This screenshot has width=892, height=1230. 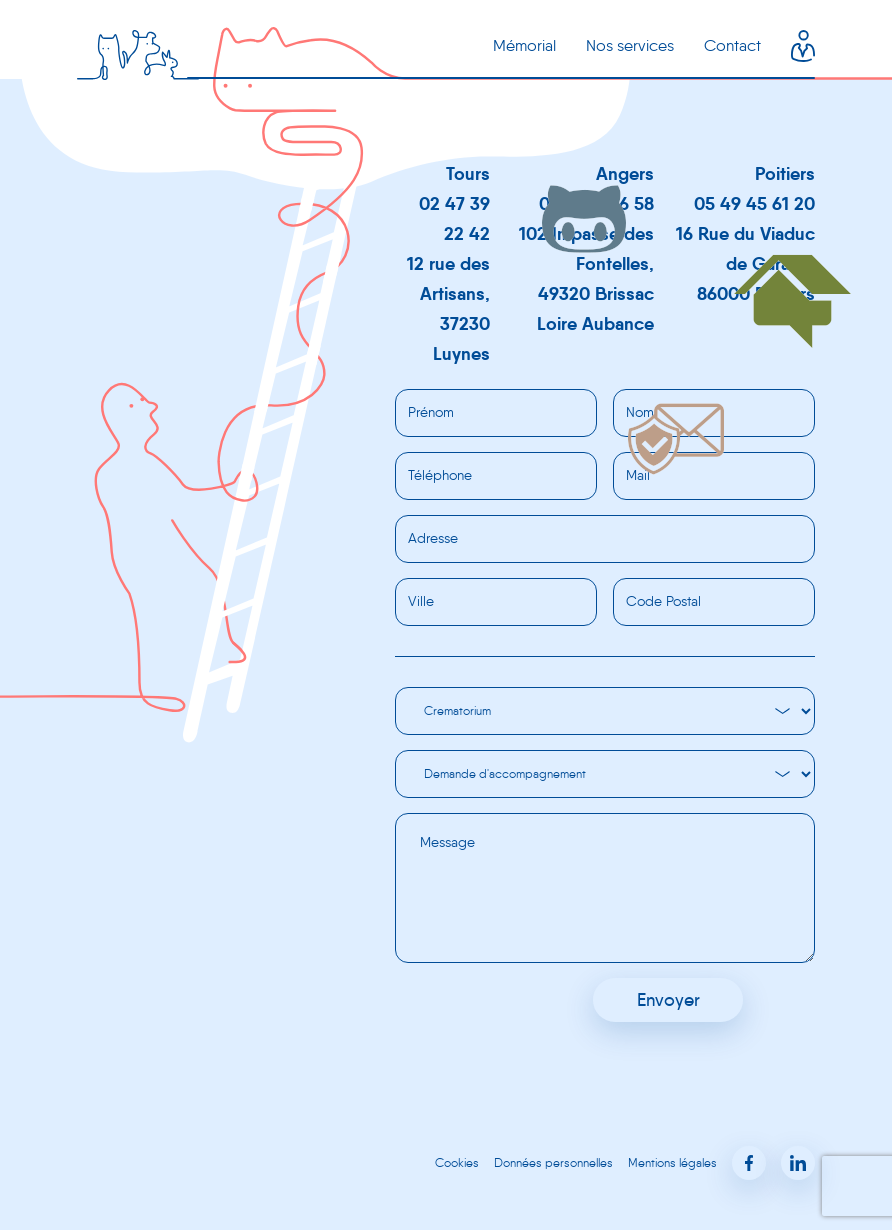 I want to click on link to GitHub repository, so click(x=584, y=219).